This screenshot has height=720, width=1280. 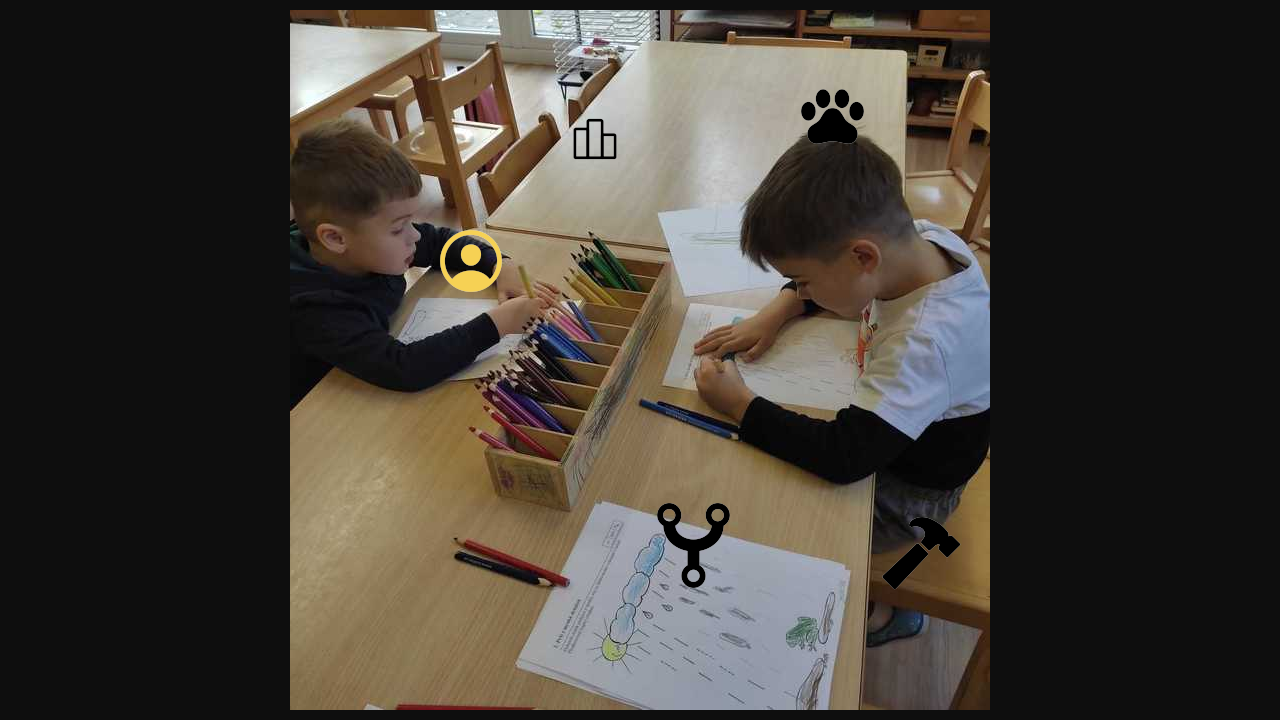 What do you see at coordinates (832, 116) in the screenshot?
I see `access pet-related features or settings` at bounding box center [832, 116].